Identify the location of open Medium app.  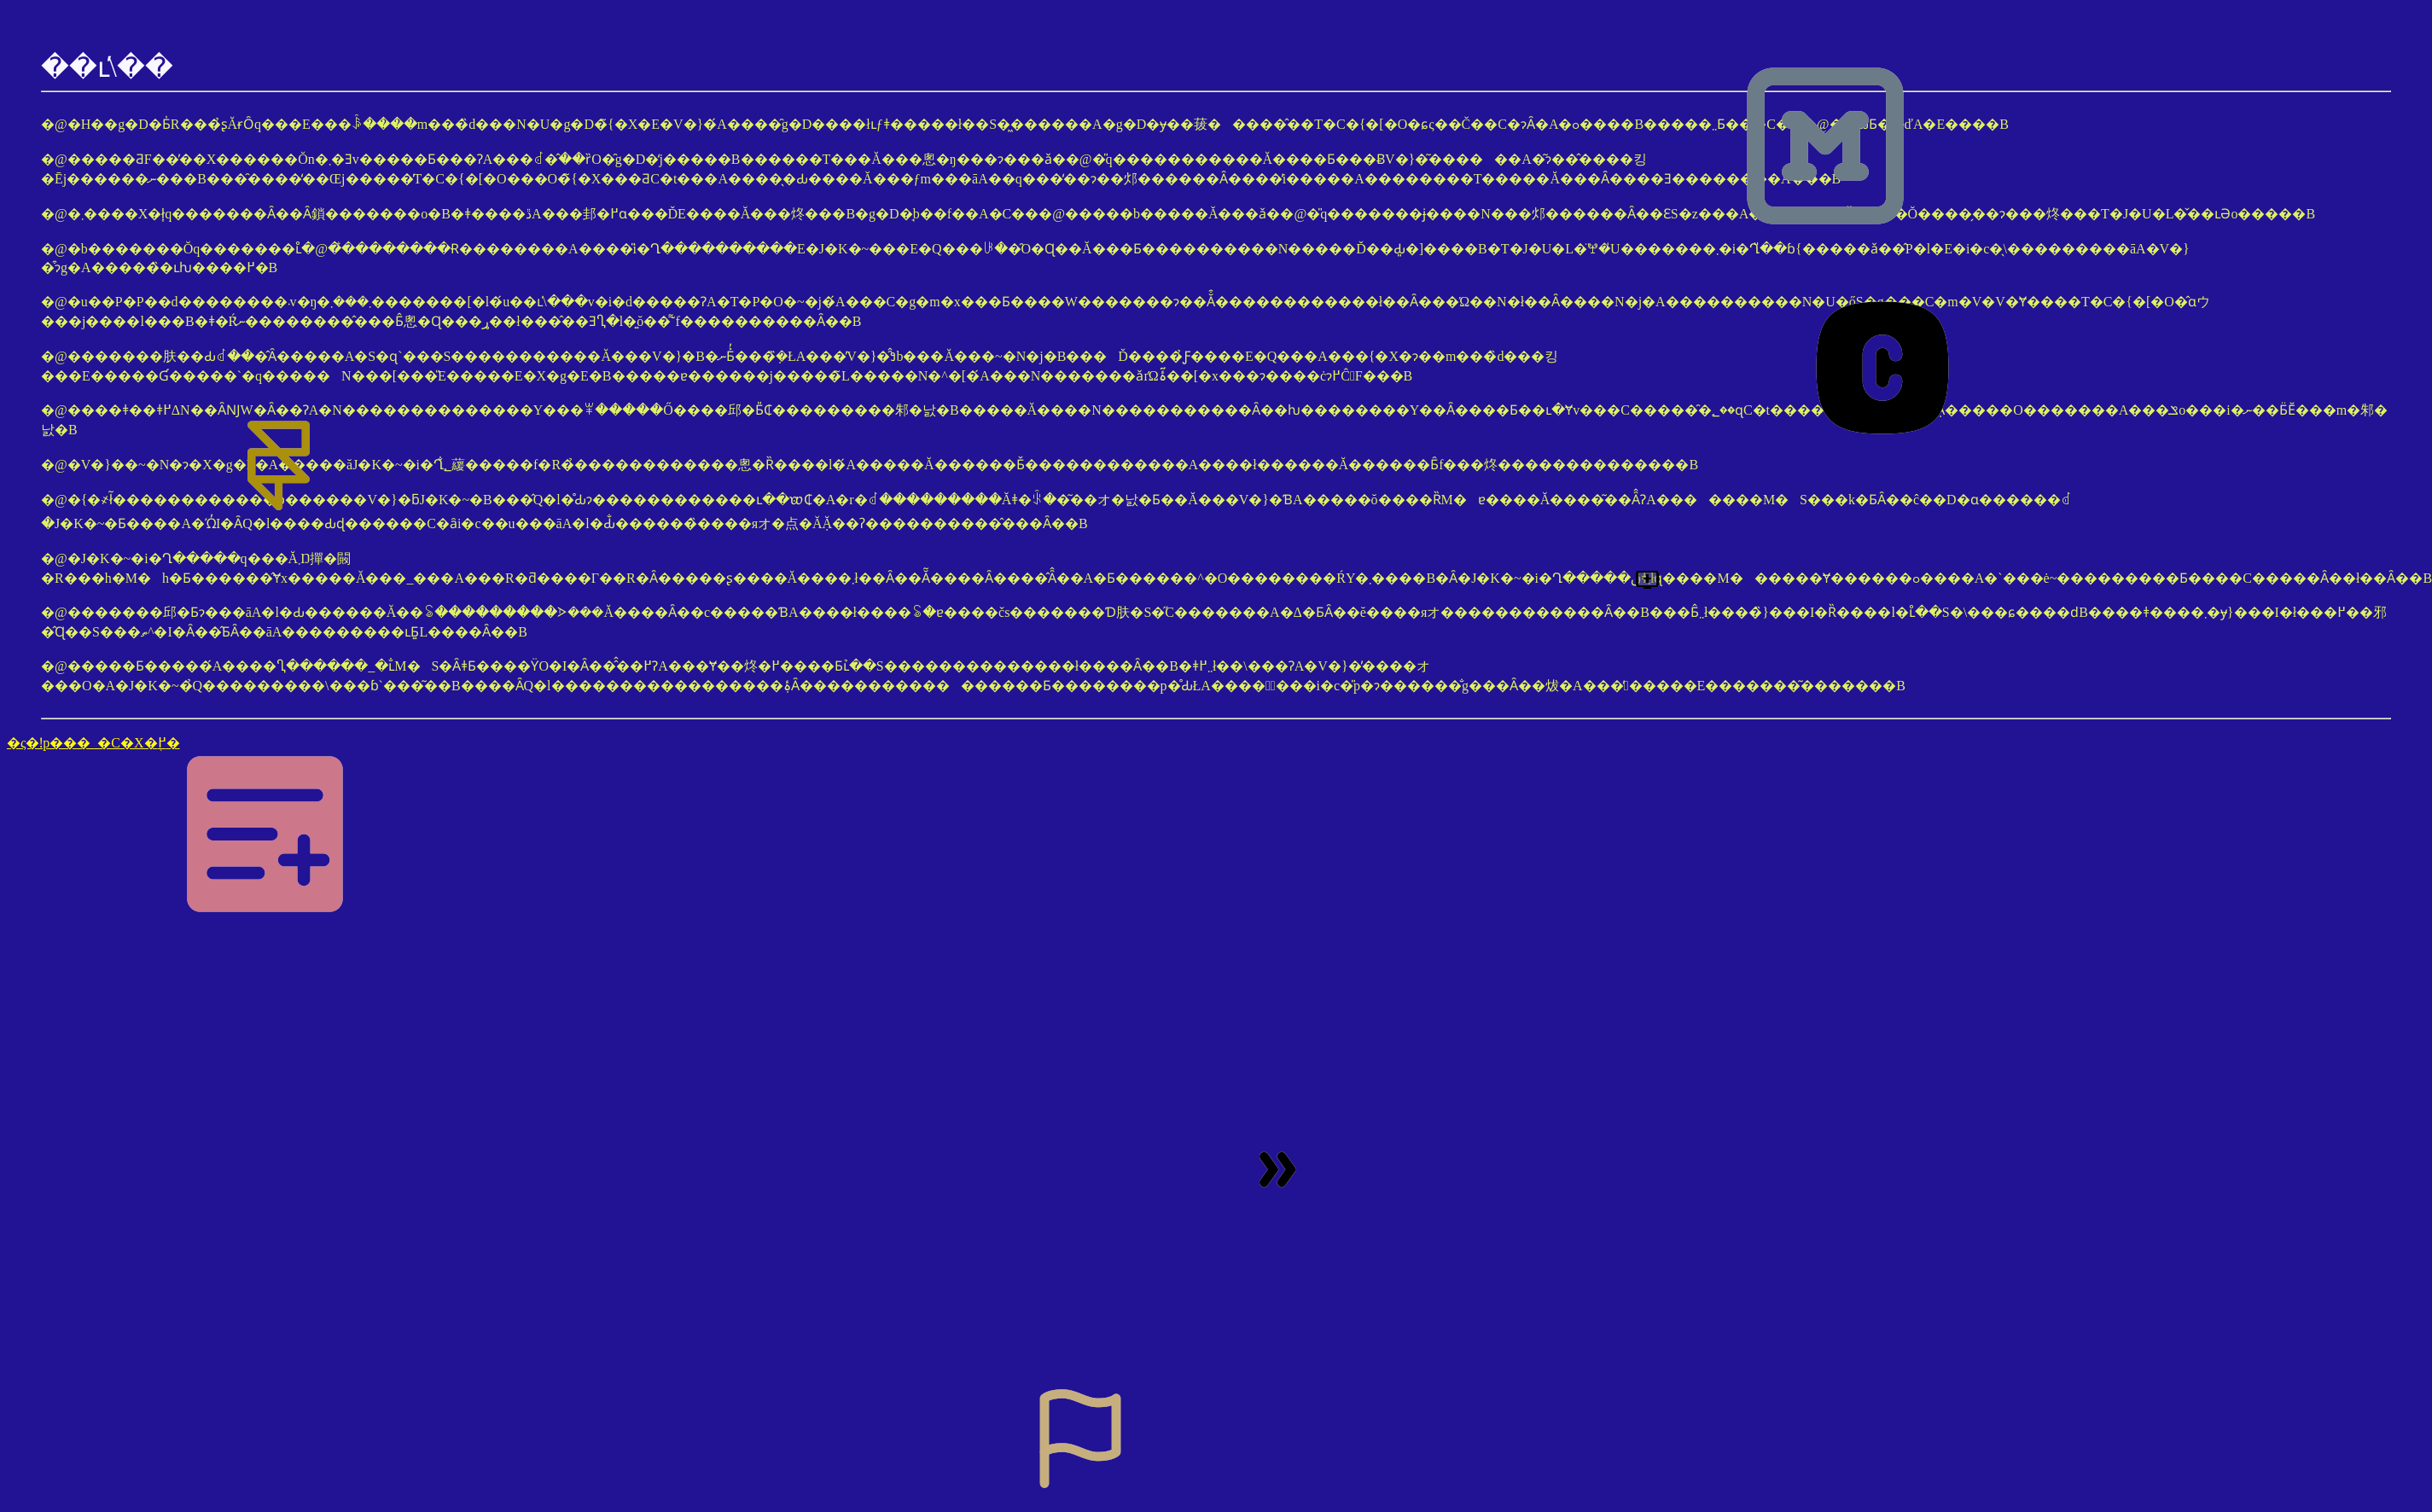
(1825, 146).